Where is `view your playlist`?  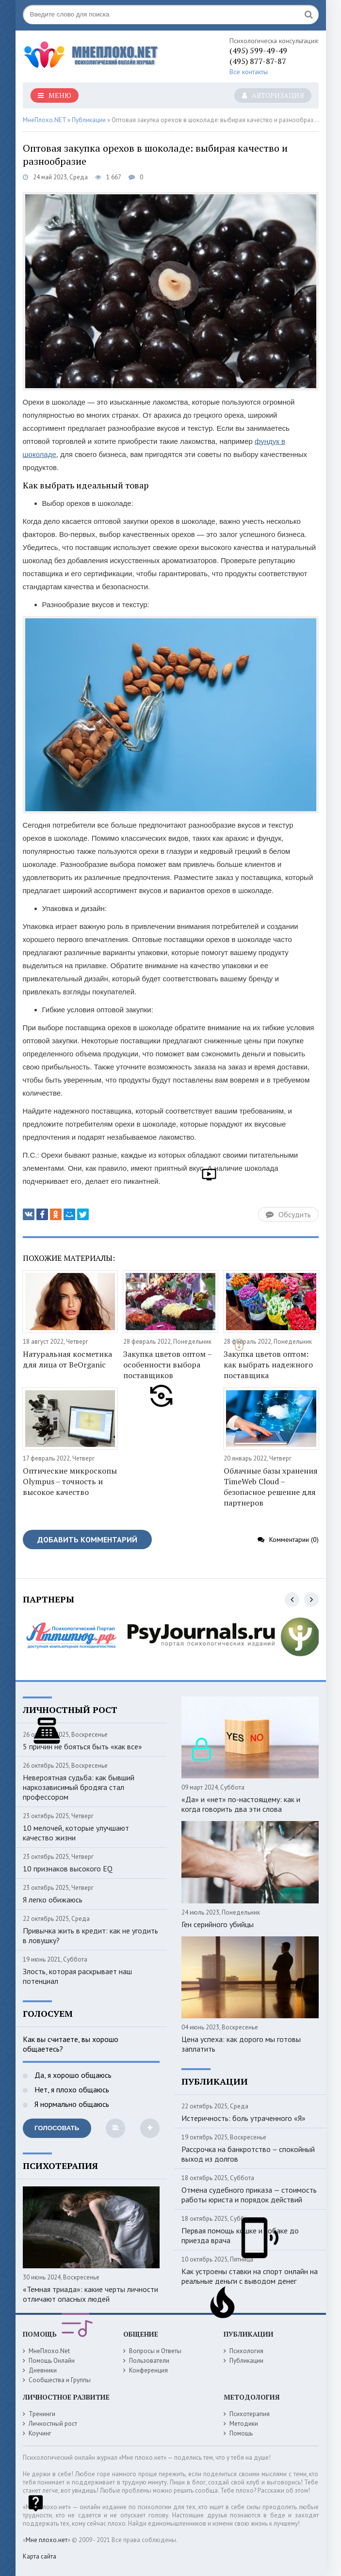 view your playlist is located at coordinates (75, 2323).